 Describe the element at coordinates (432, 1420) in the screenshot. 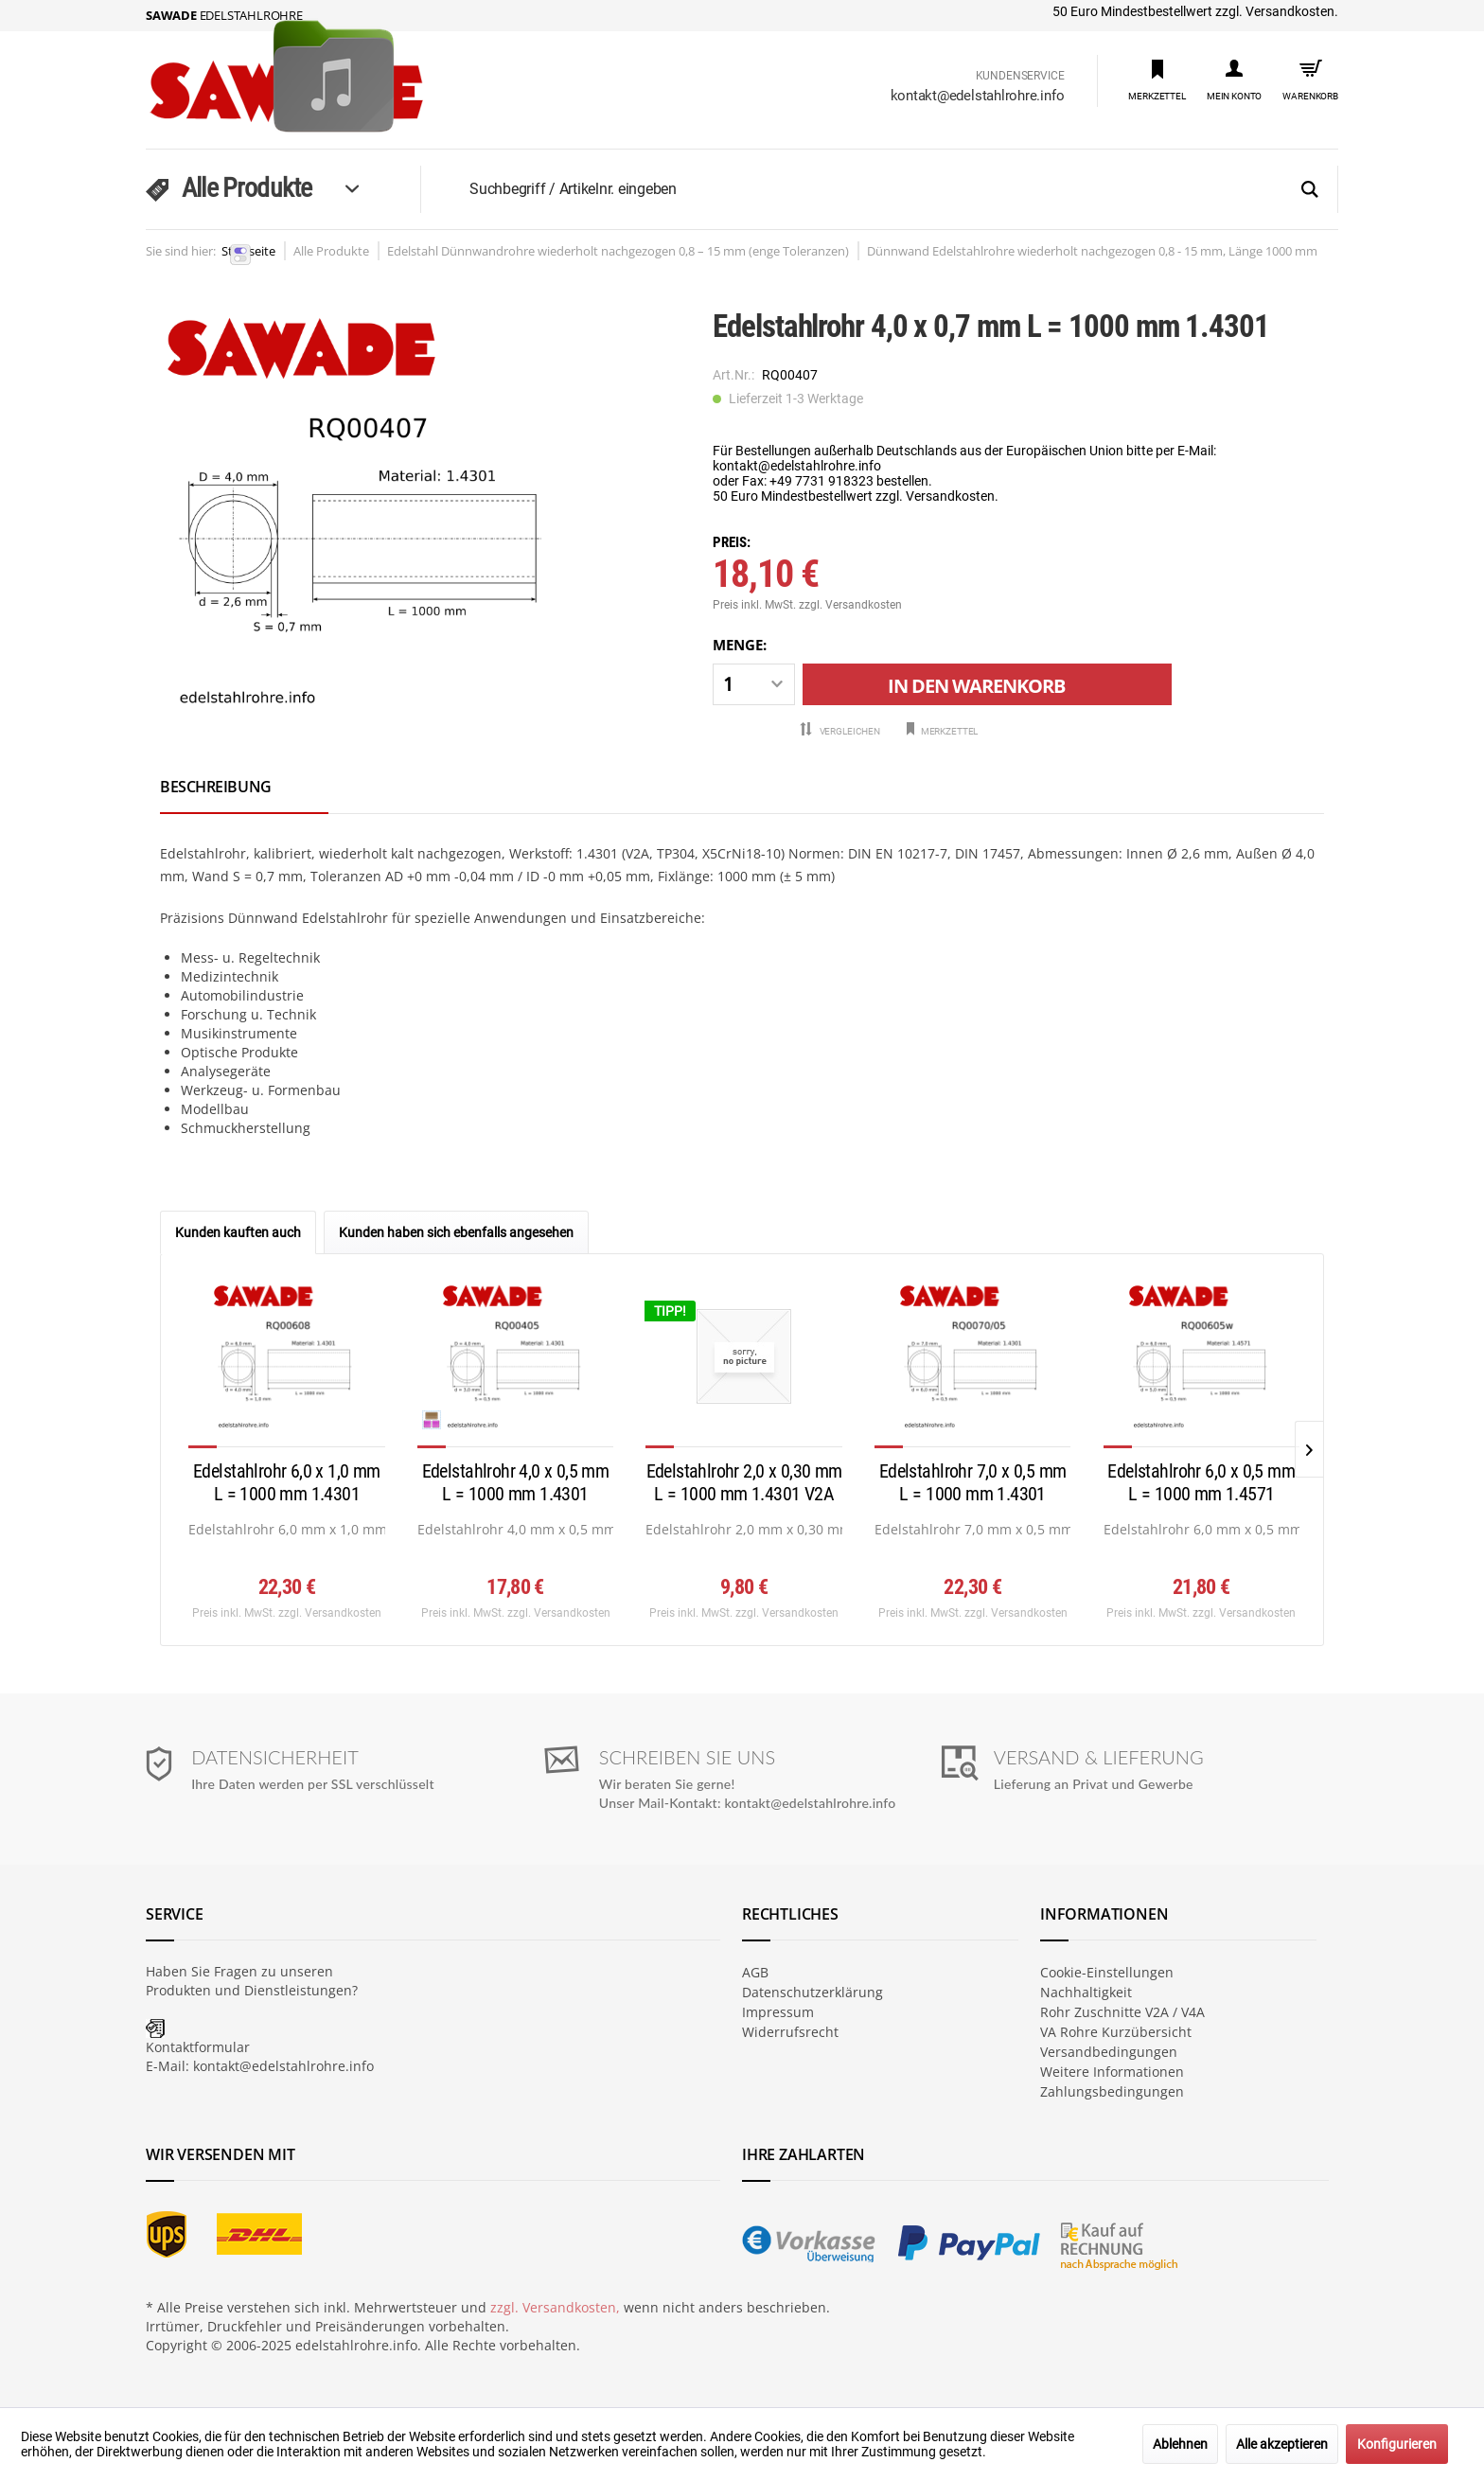

I see `select all items in the current view` at that location.